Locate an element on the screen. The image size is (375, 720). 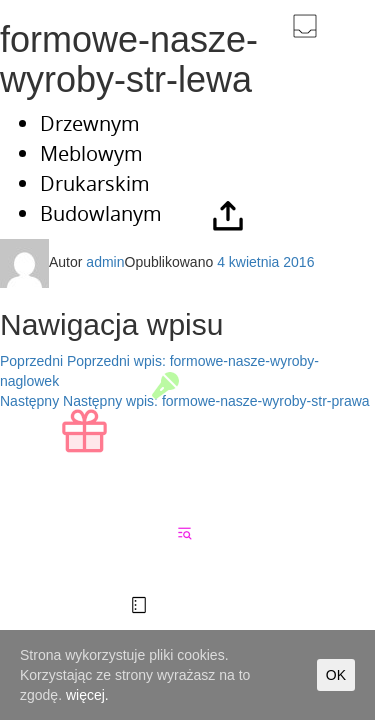
search within a list or document is located at coordinates (184, 532).